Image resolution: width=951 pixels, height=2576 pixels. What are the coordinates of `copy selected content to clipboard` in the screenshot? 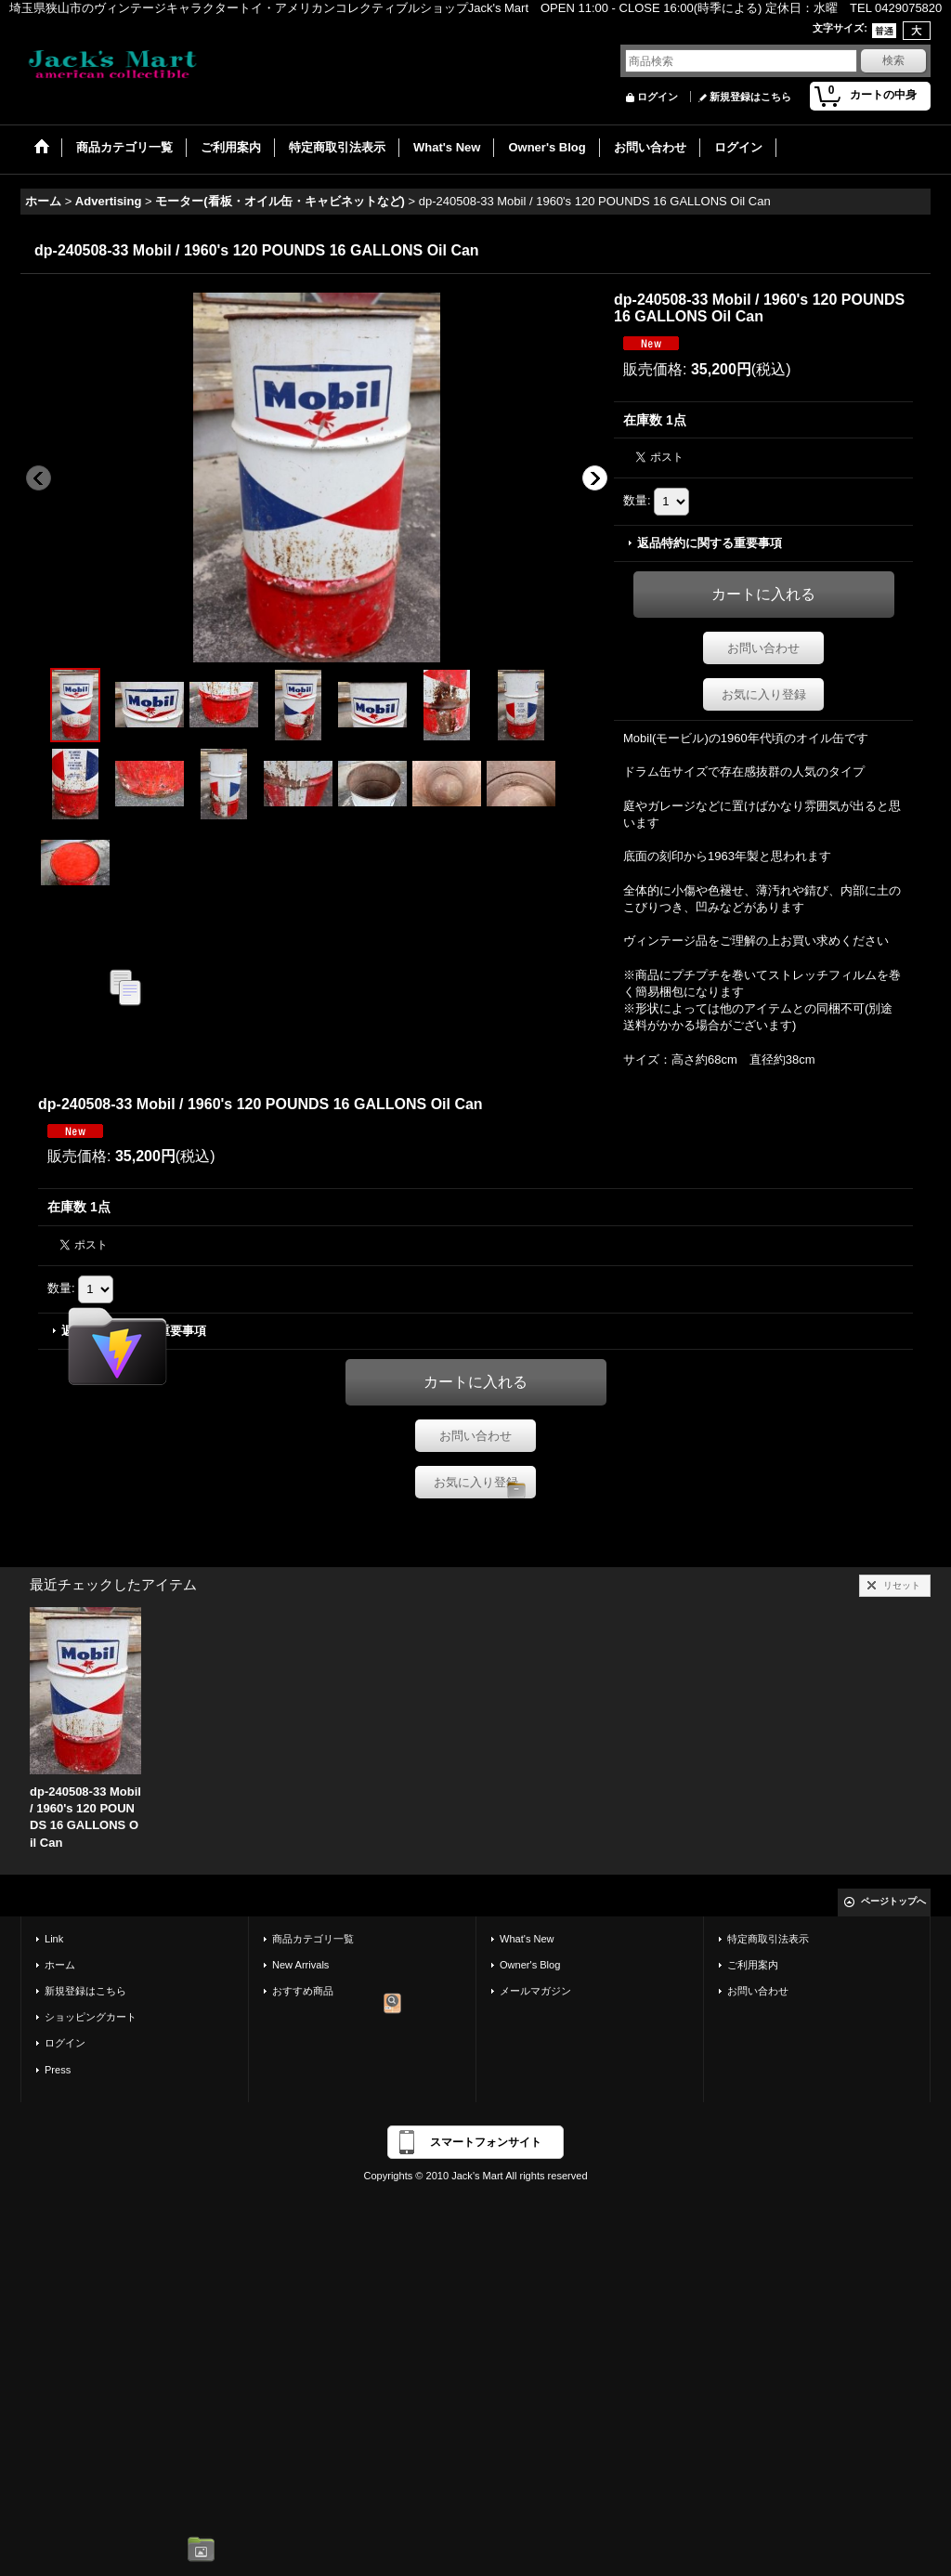 It's located at (125, 987).